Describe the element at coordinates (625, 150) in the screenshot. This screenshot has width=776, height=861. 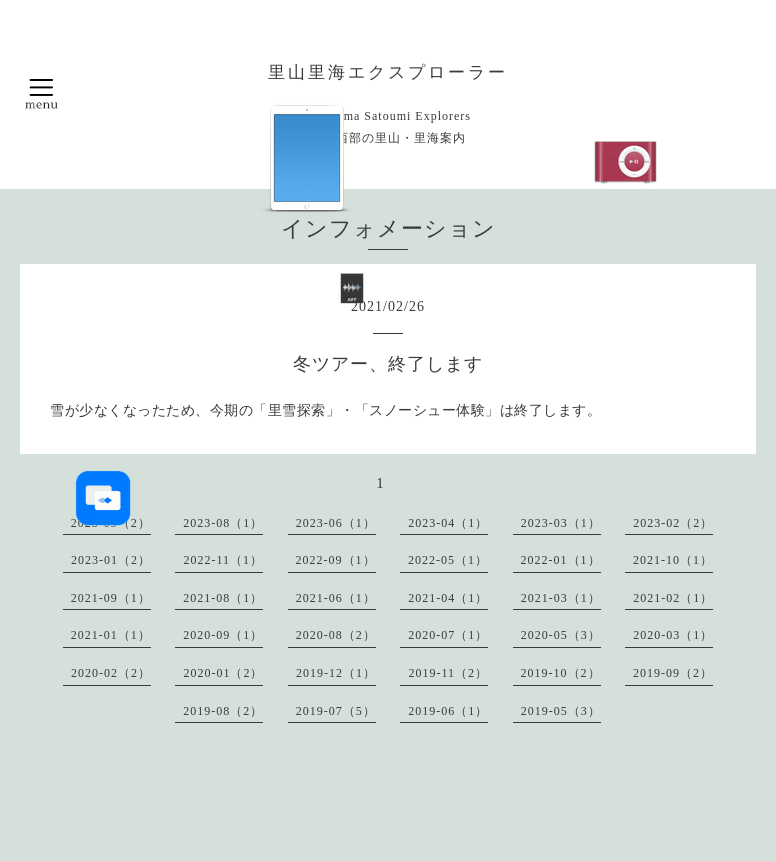
I see `indicates a connected iPod shuffle device` at that location.